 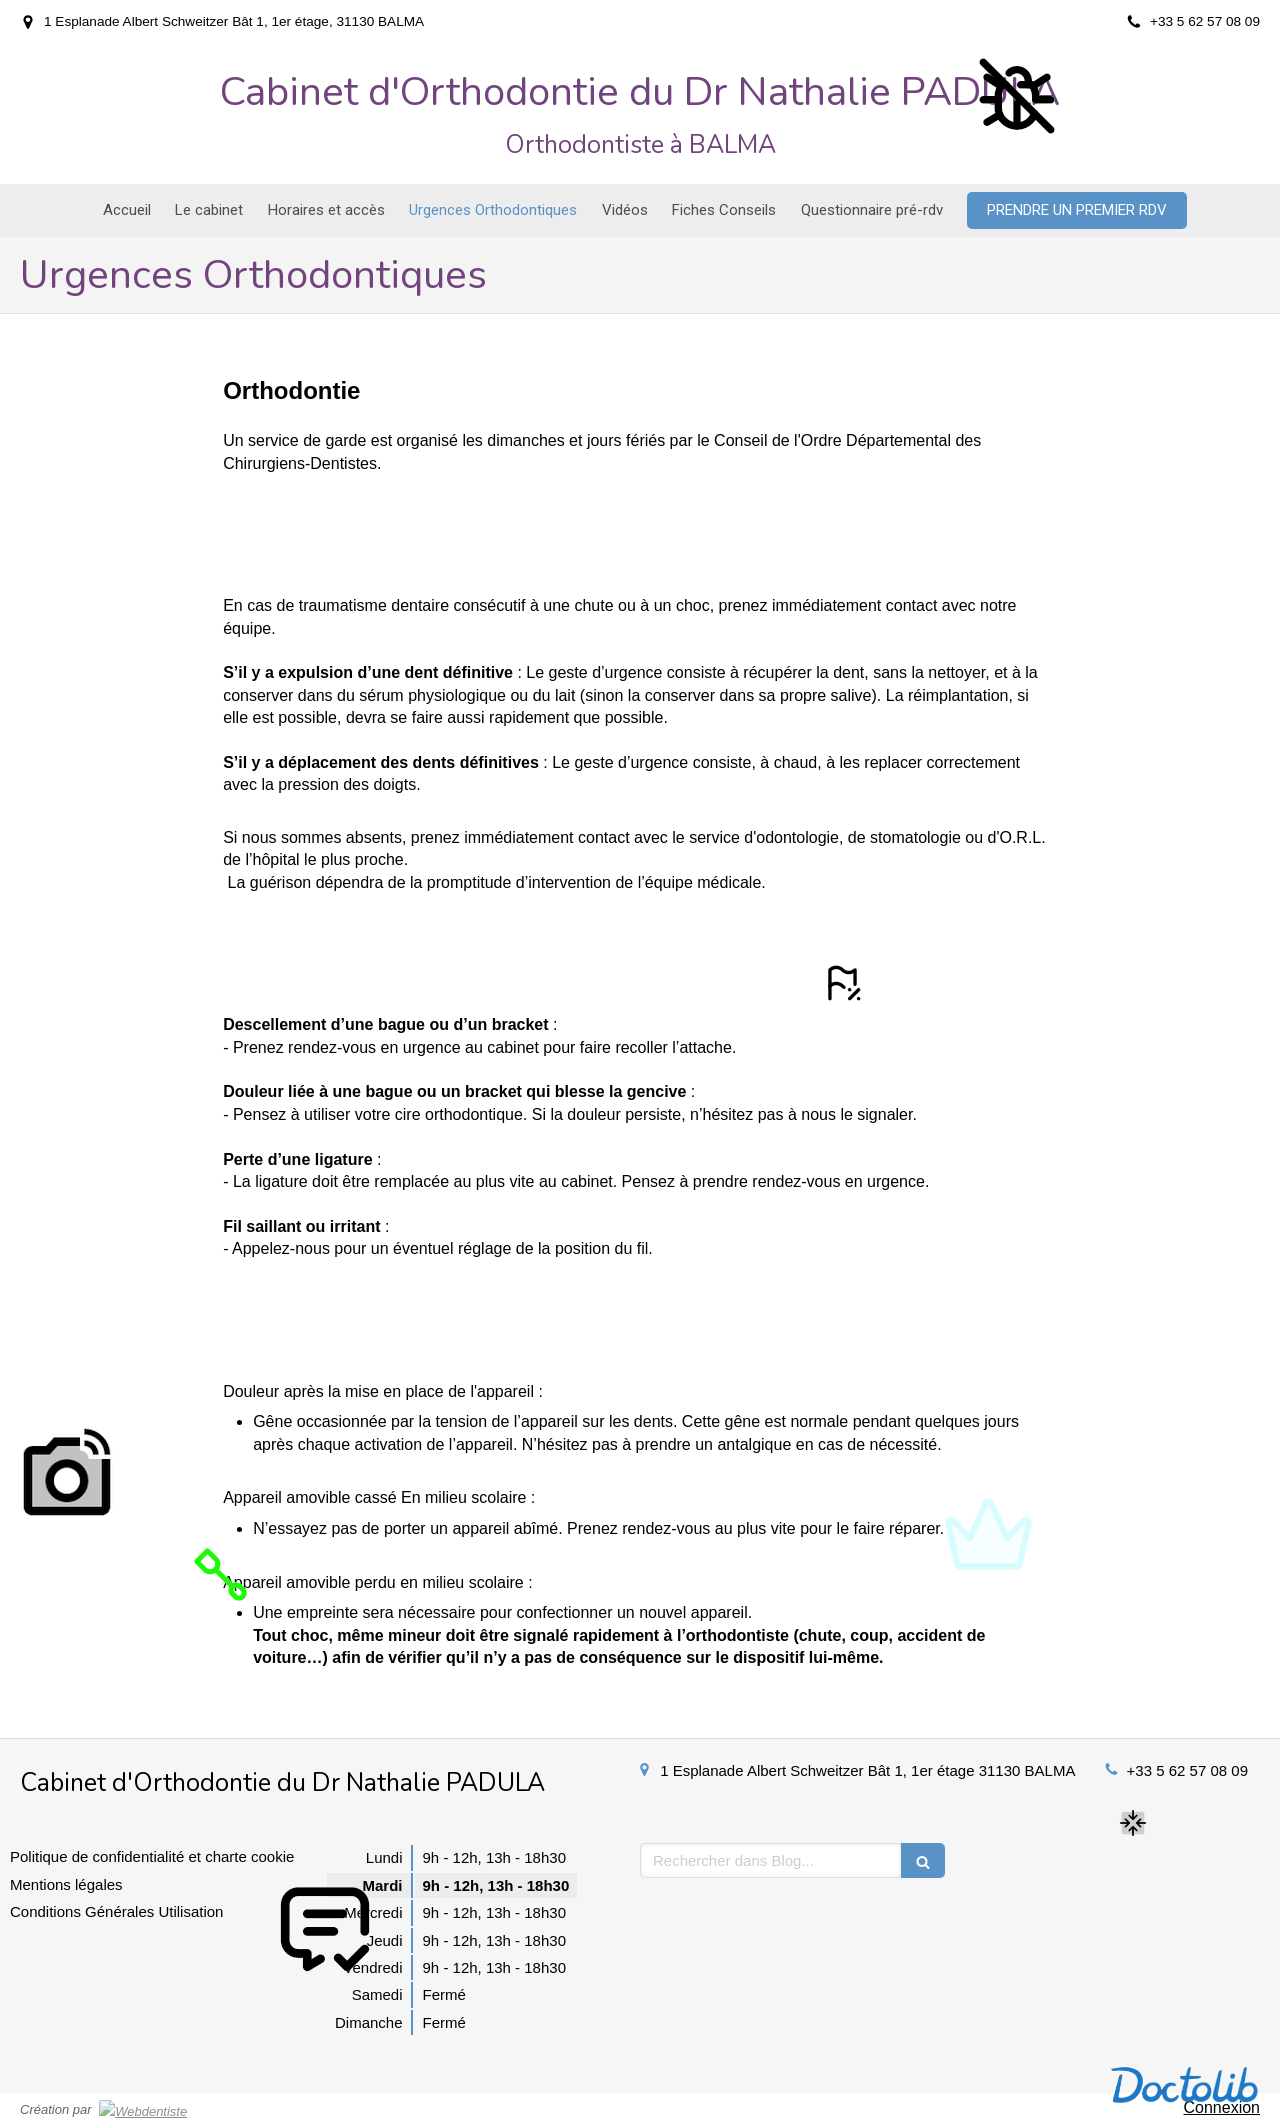 What do you see at coordinates (1017, 96) in the screenshot?
I see `disable bug tracking or debugging mode` at bounding box center [1017, 96].